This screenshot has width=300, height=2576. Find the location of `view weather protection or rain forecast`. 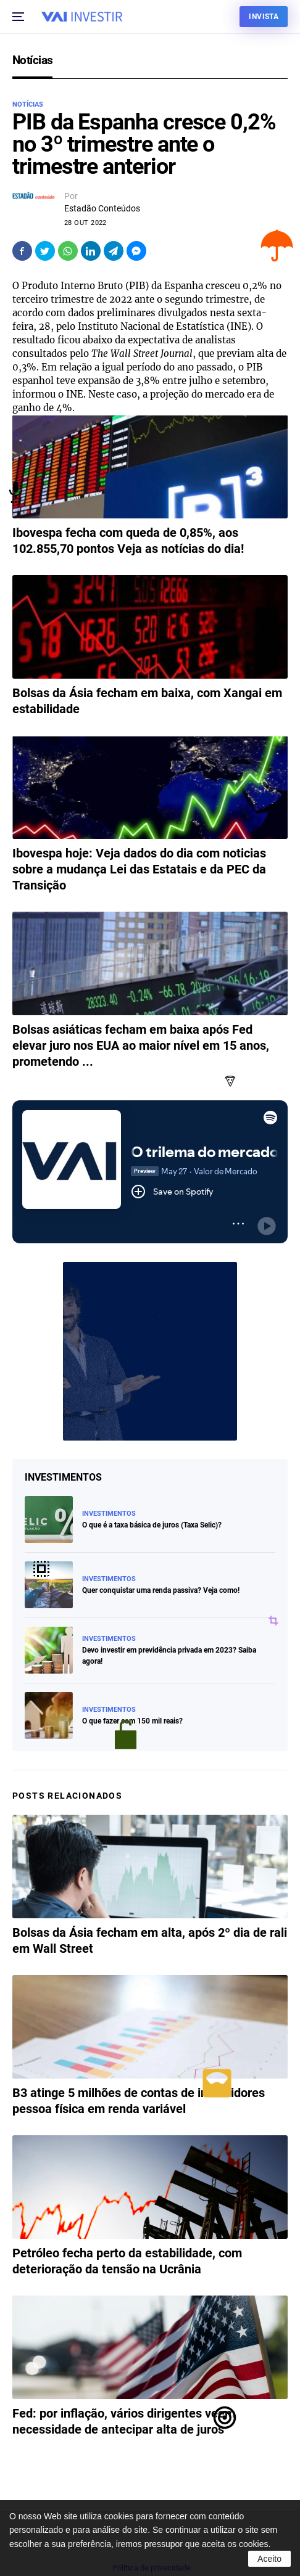

view weather protection or rain forecast is located at coordinates (277, 245).